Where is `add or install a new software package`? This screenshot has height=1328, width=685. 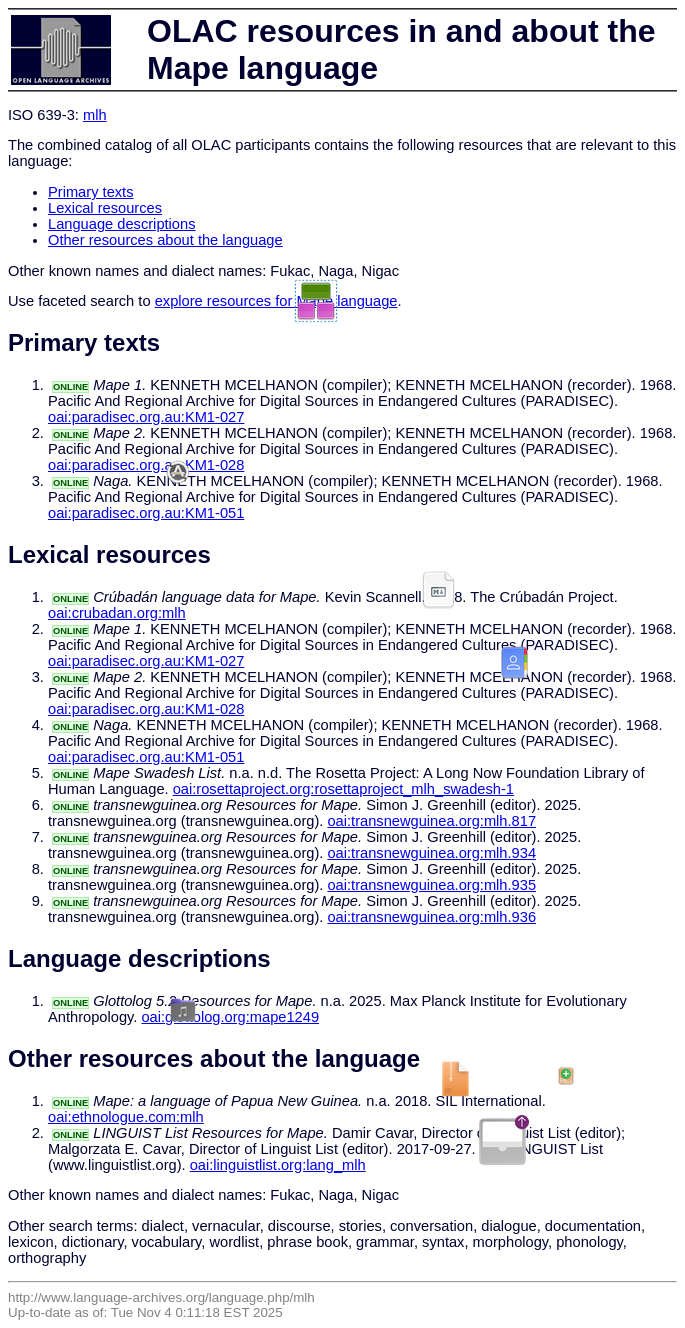
add or install a new software package is located at coordinates (566, 1076).